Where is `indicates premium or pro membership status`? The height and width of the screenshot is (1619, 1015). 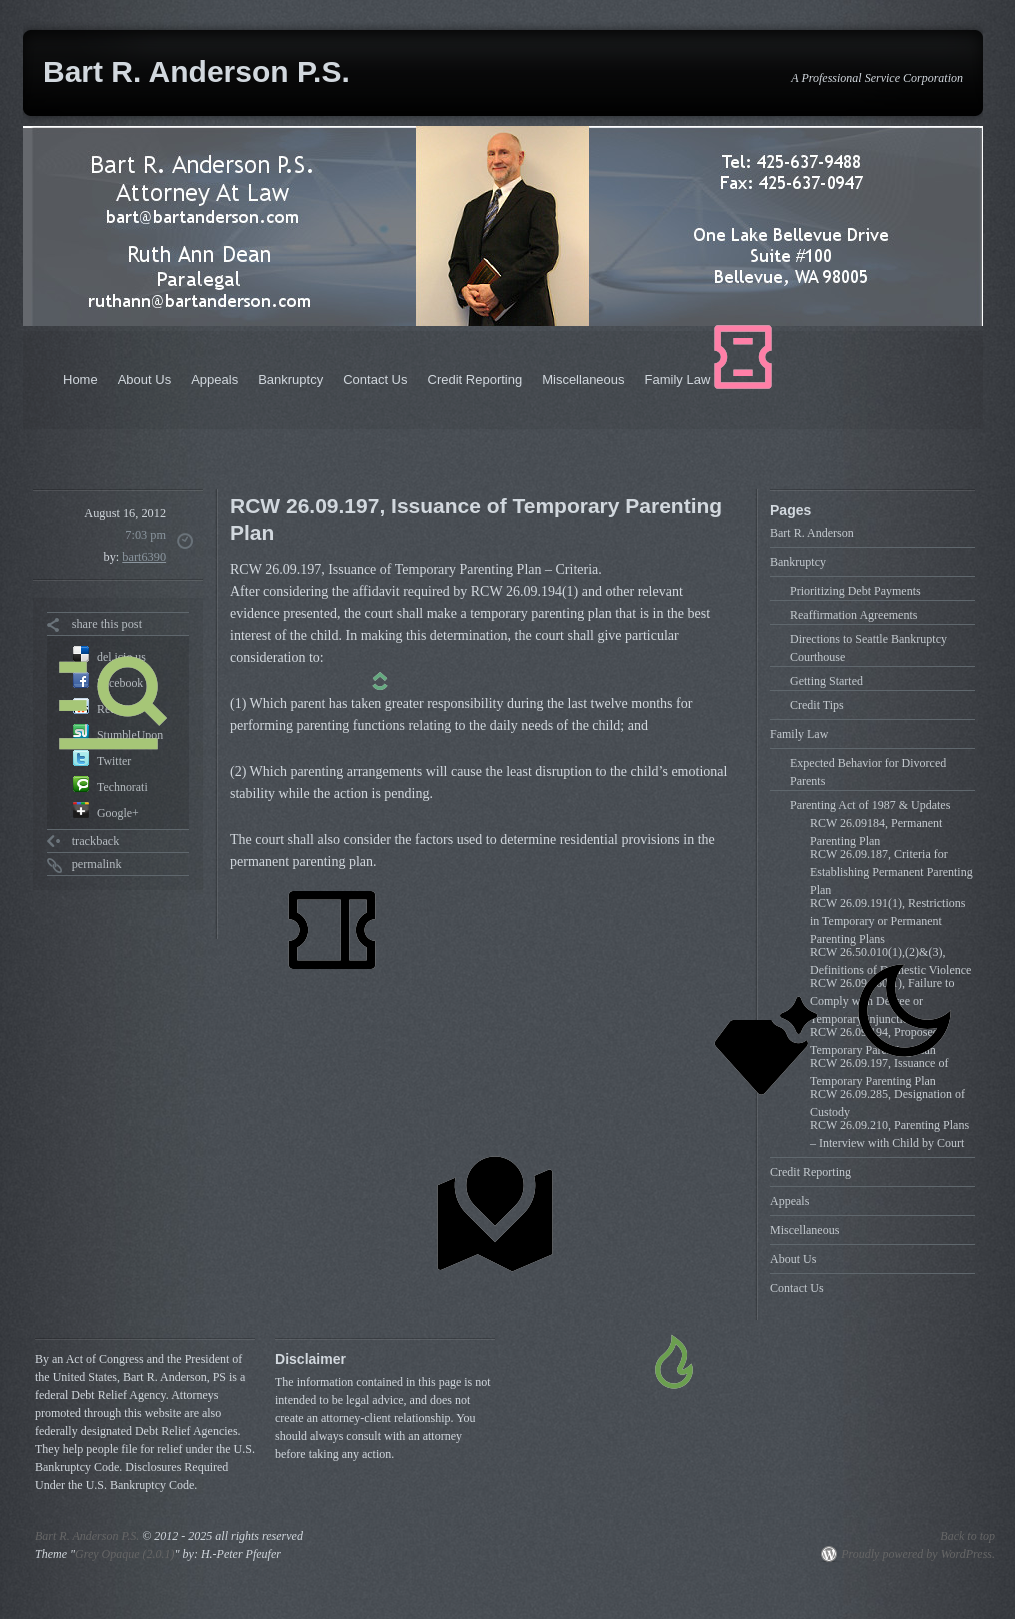
indicates premium or pro membership status is located at coordinates (766, 1048).